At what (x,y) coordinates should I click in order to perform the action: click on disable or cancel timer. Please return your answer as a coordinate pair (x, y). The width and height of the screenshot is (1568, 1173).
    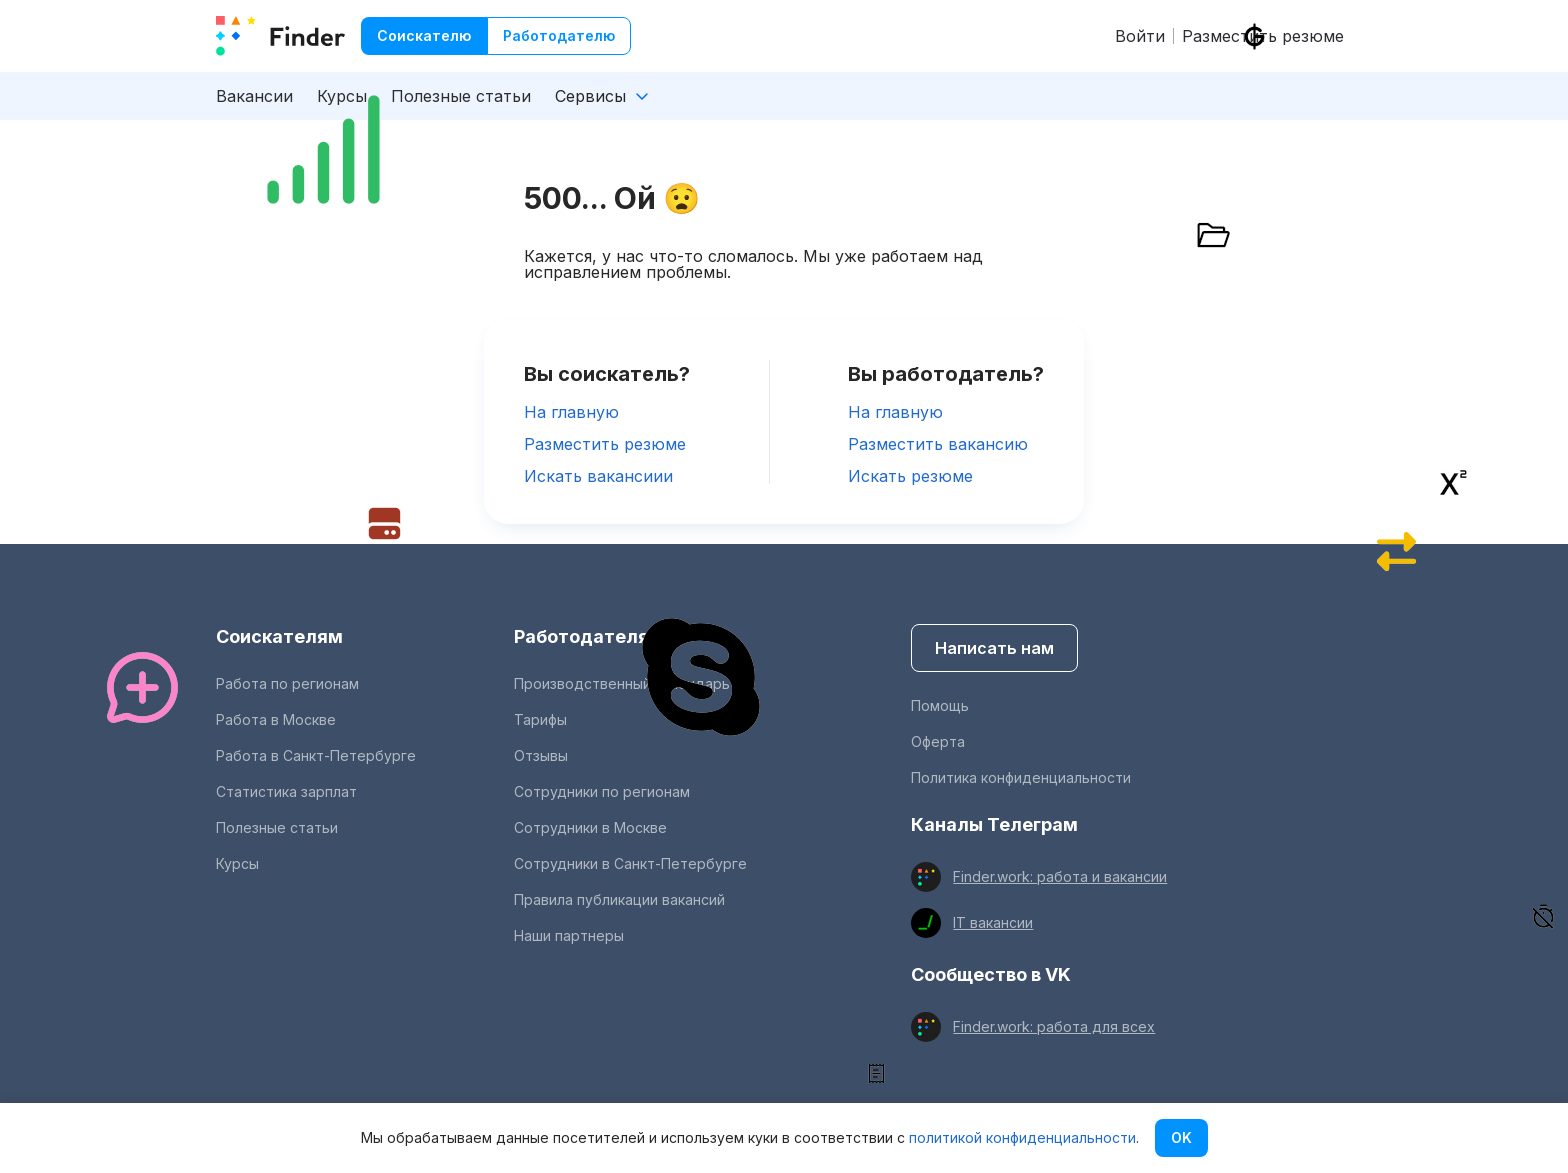
    Looking at the image, I should click on (1543, 916).